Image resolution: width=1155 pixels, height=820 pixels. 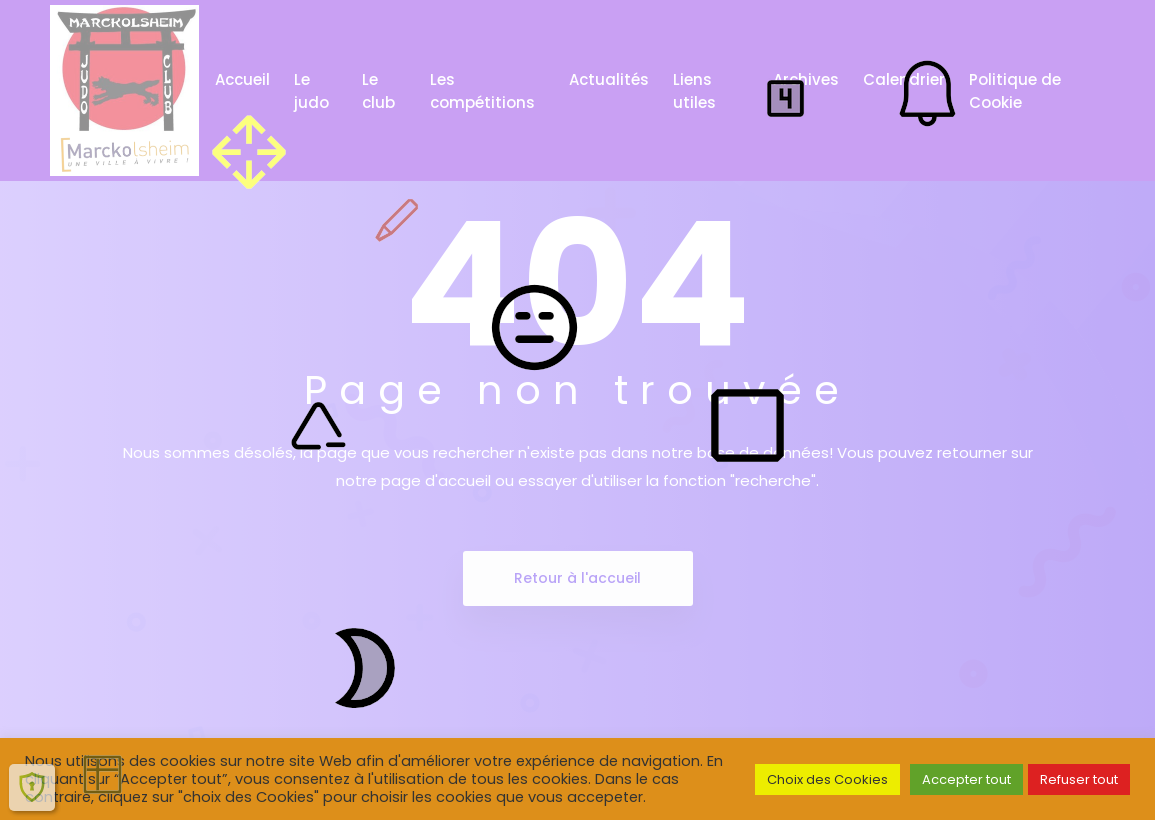 I want to click on edit this item, so click(x=396, y=220).